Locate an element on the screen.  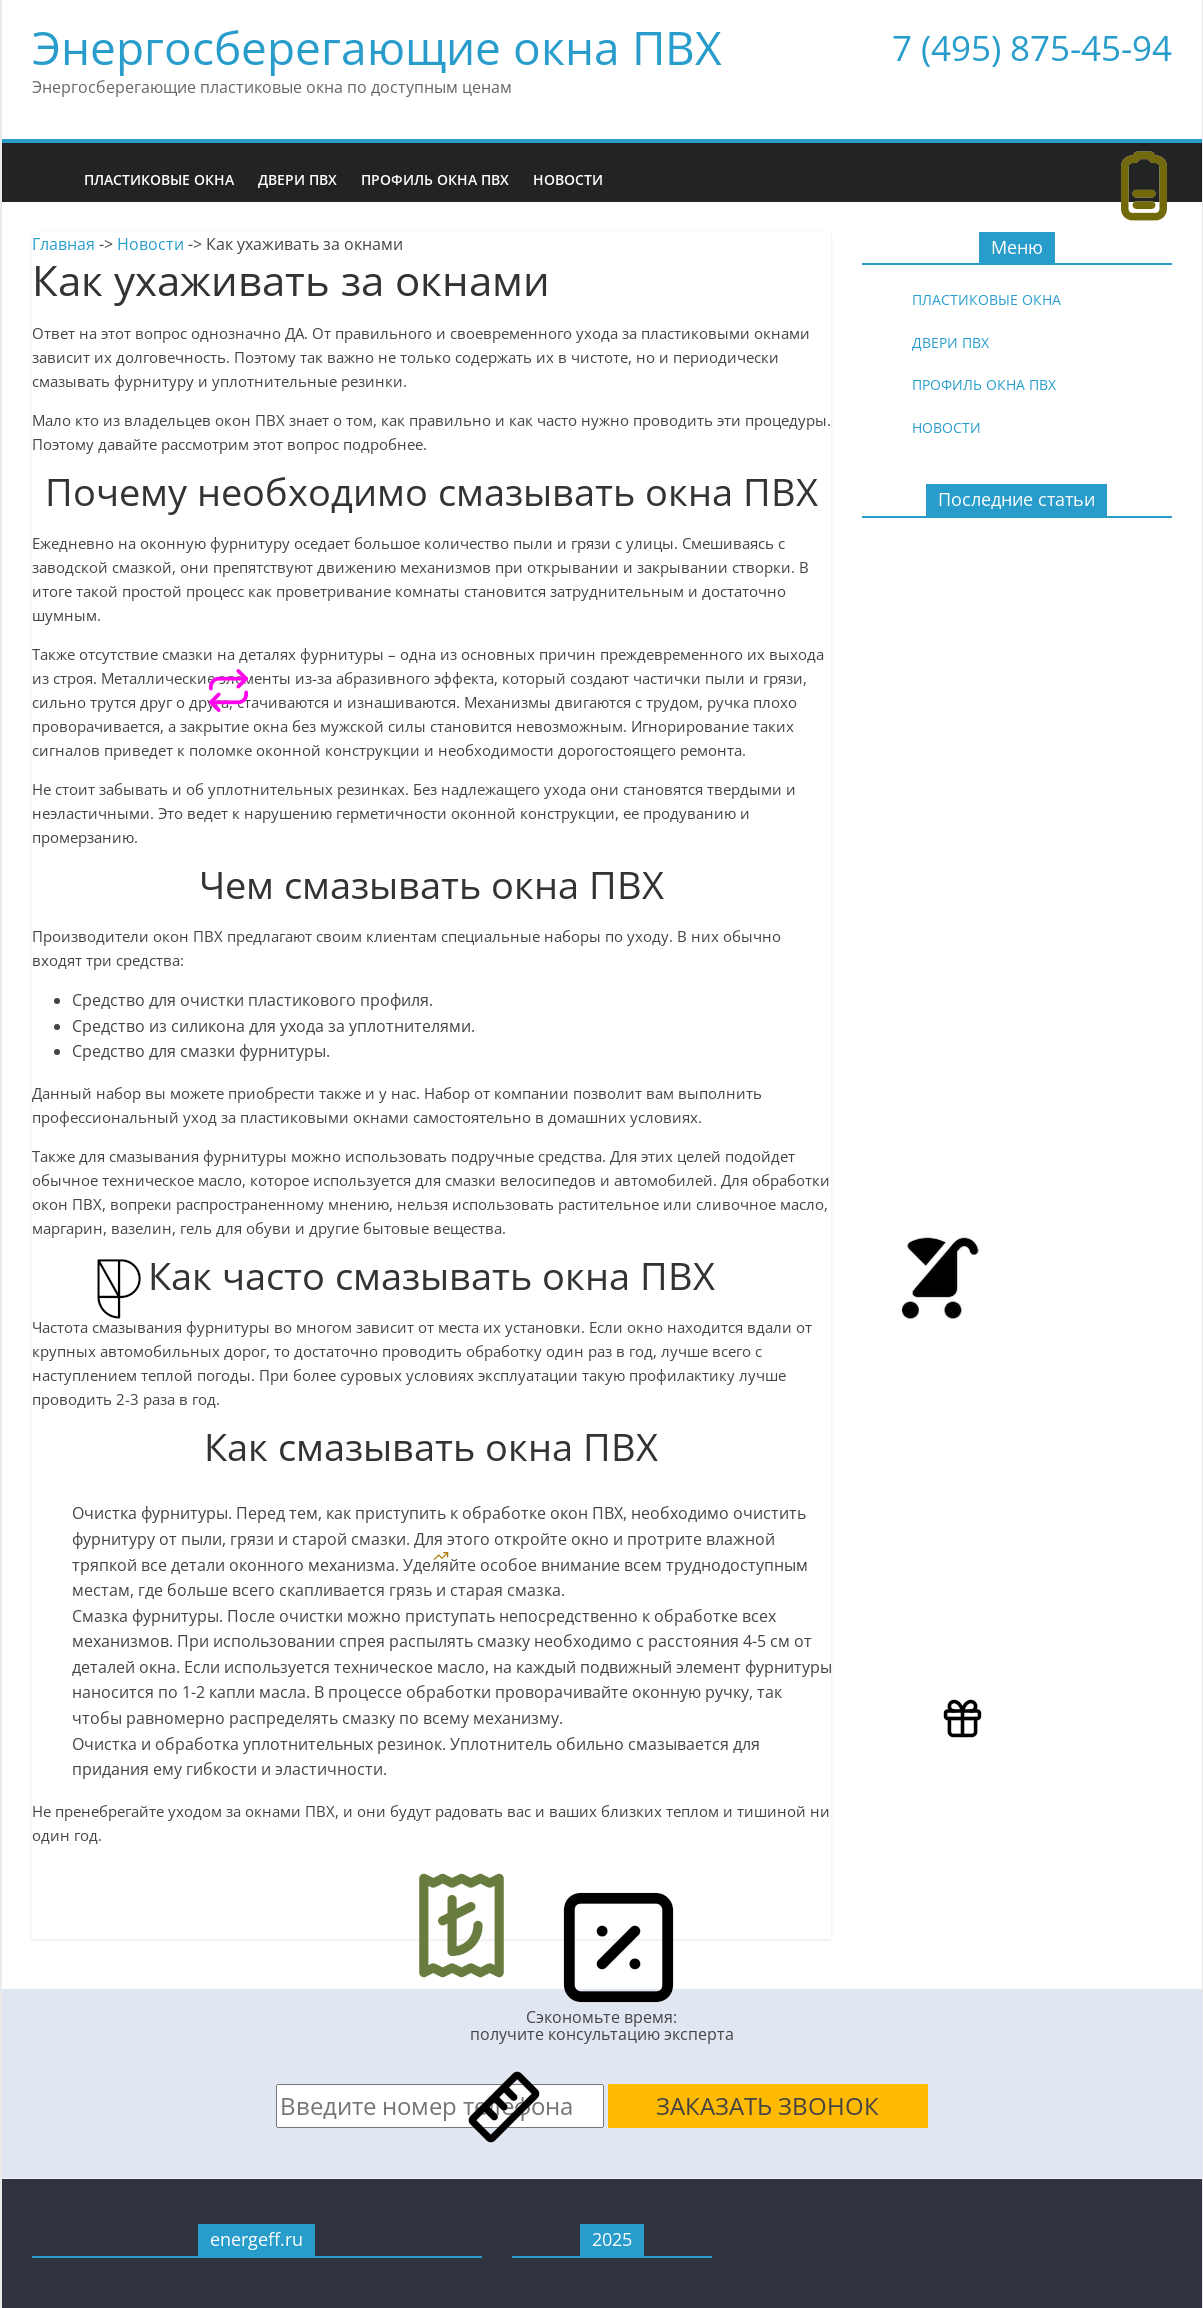
view or redeem a gift is located at coordinates (962, 1718).